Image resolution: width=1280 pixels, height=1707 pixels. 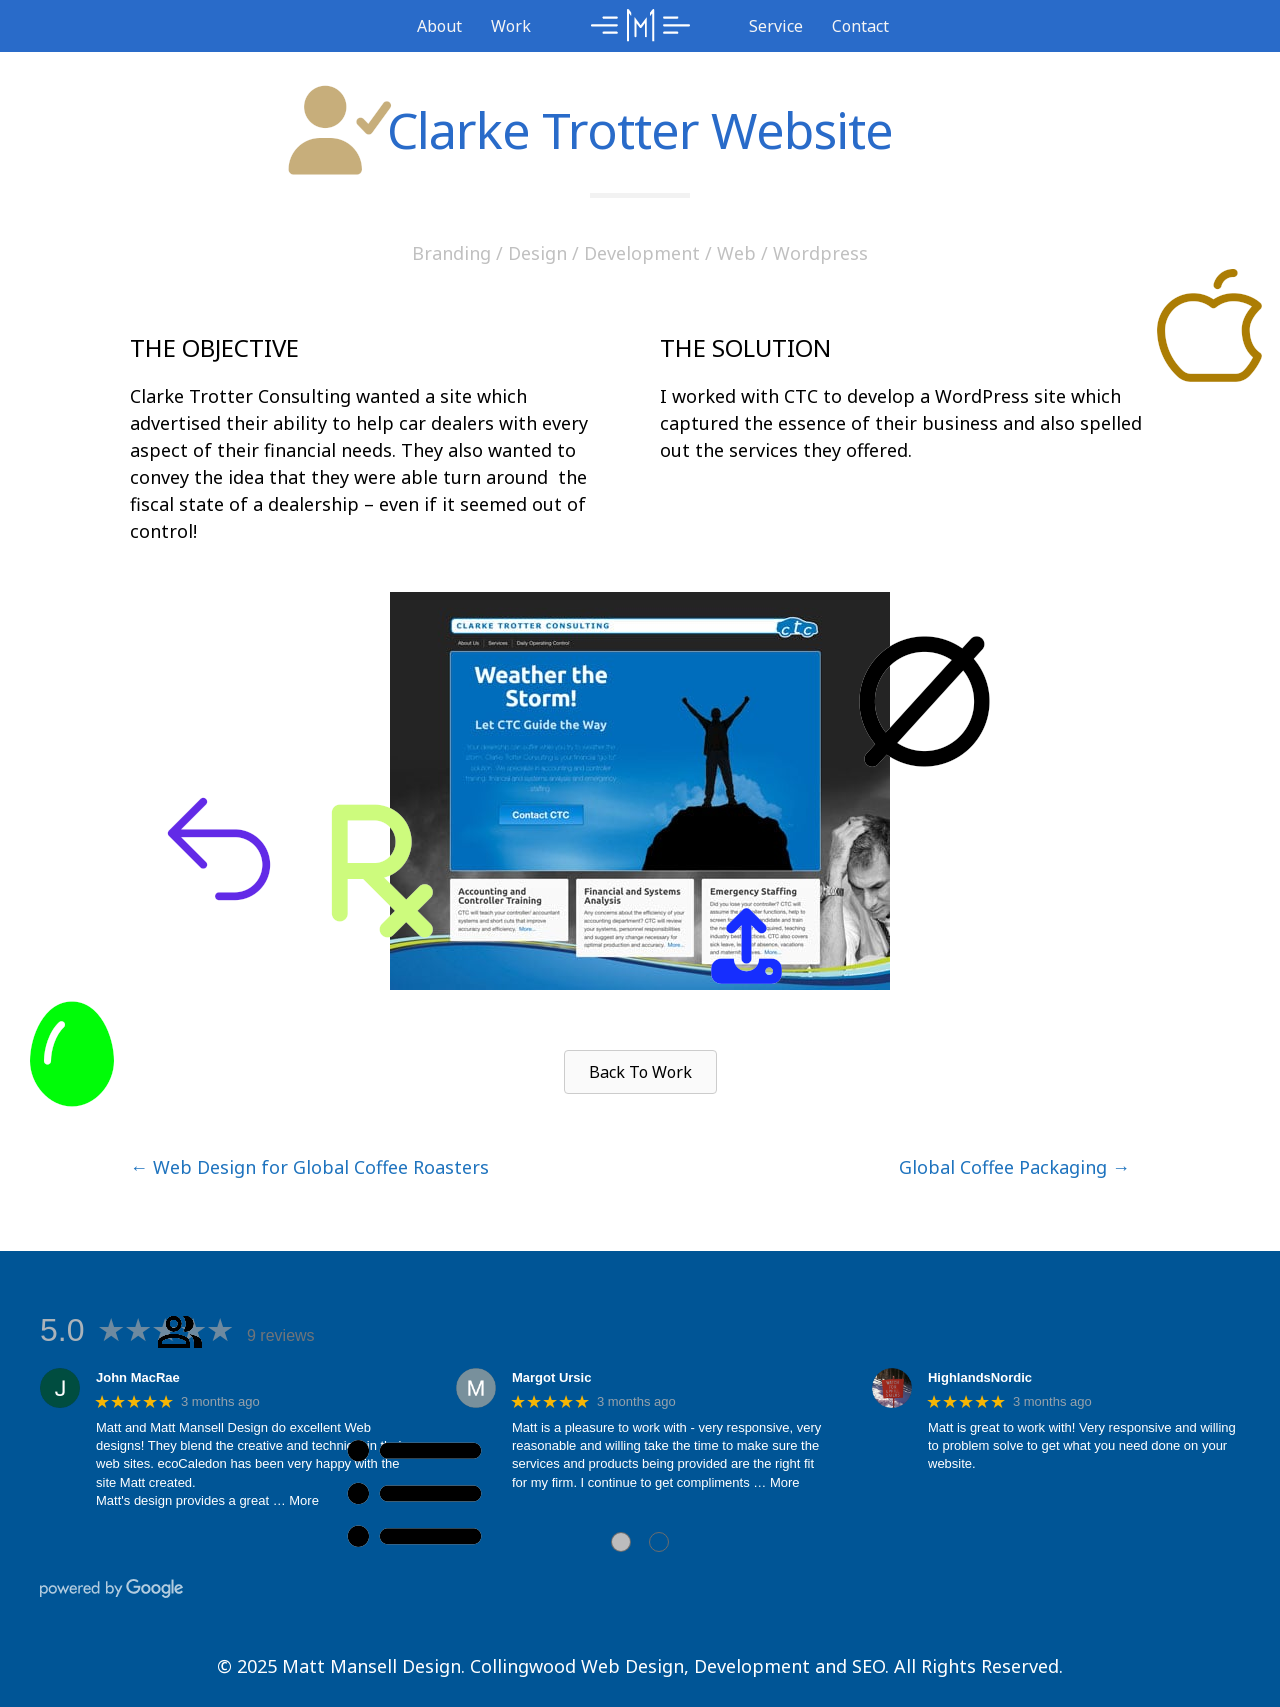 What do you see at coordinates (180, 1332) in the screenshot?
I see `view contacts or people list` at bounding box center [180, 1332].